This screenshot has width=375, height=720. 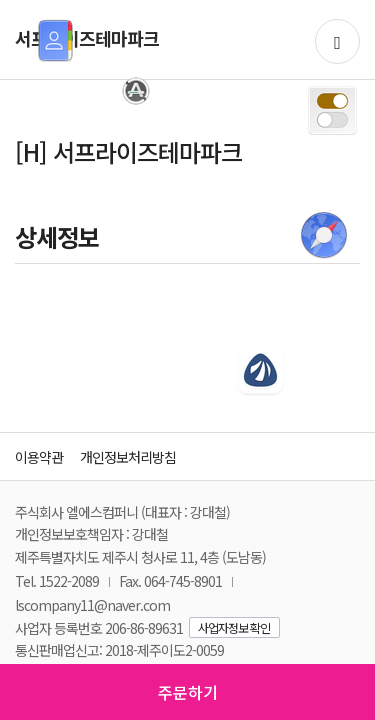 What do you see at coordinates (55, 40) in the screenshot?
I see `open the address book application` at bounding box center [55, 40].